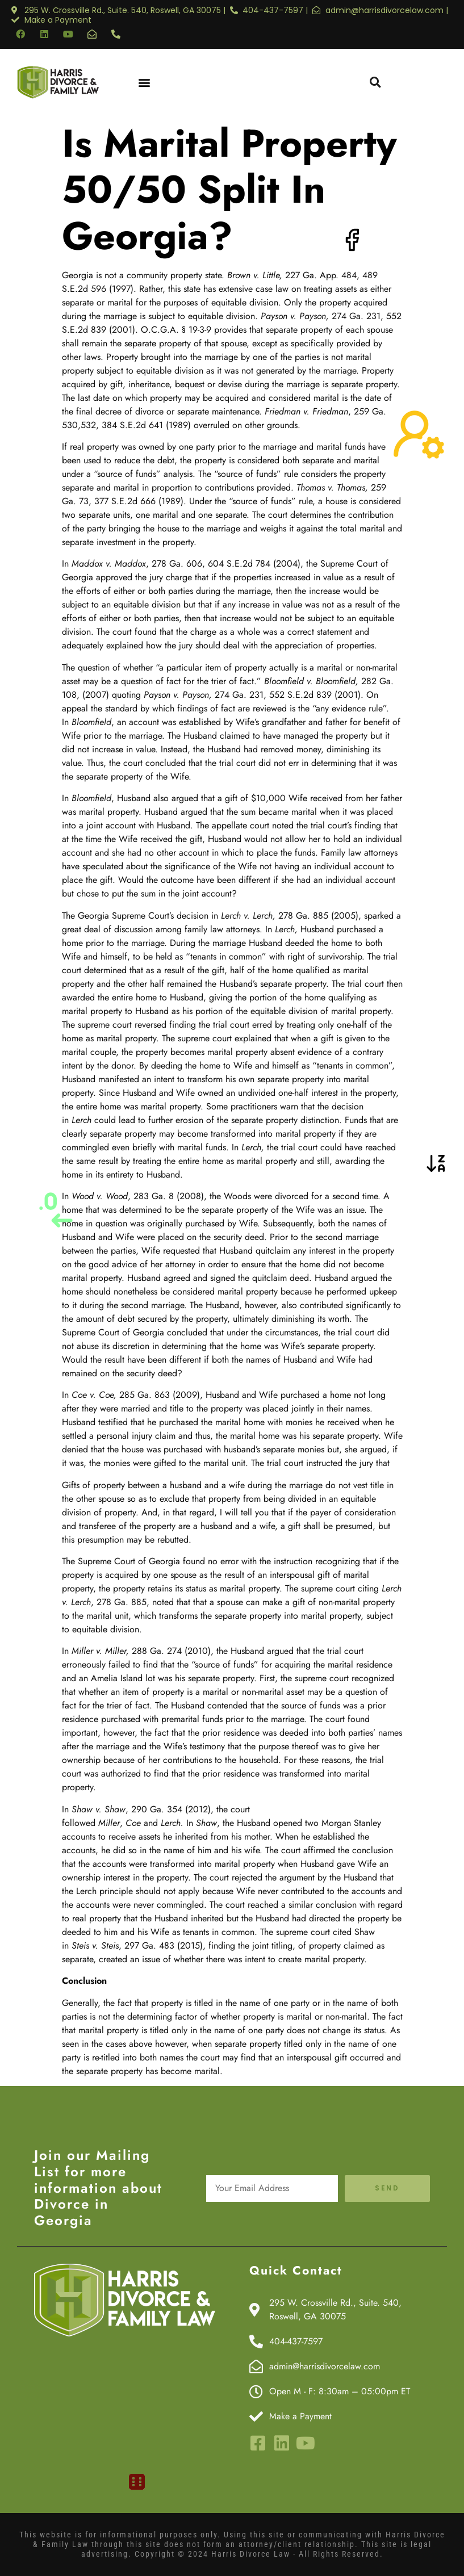 Image resolution: width=464 pixels, height=2576 pixels. What do you see at coordinates (419, 434) in the screenshot?
I see `access user account settings` at bounding box center [419, 434].